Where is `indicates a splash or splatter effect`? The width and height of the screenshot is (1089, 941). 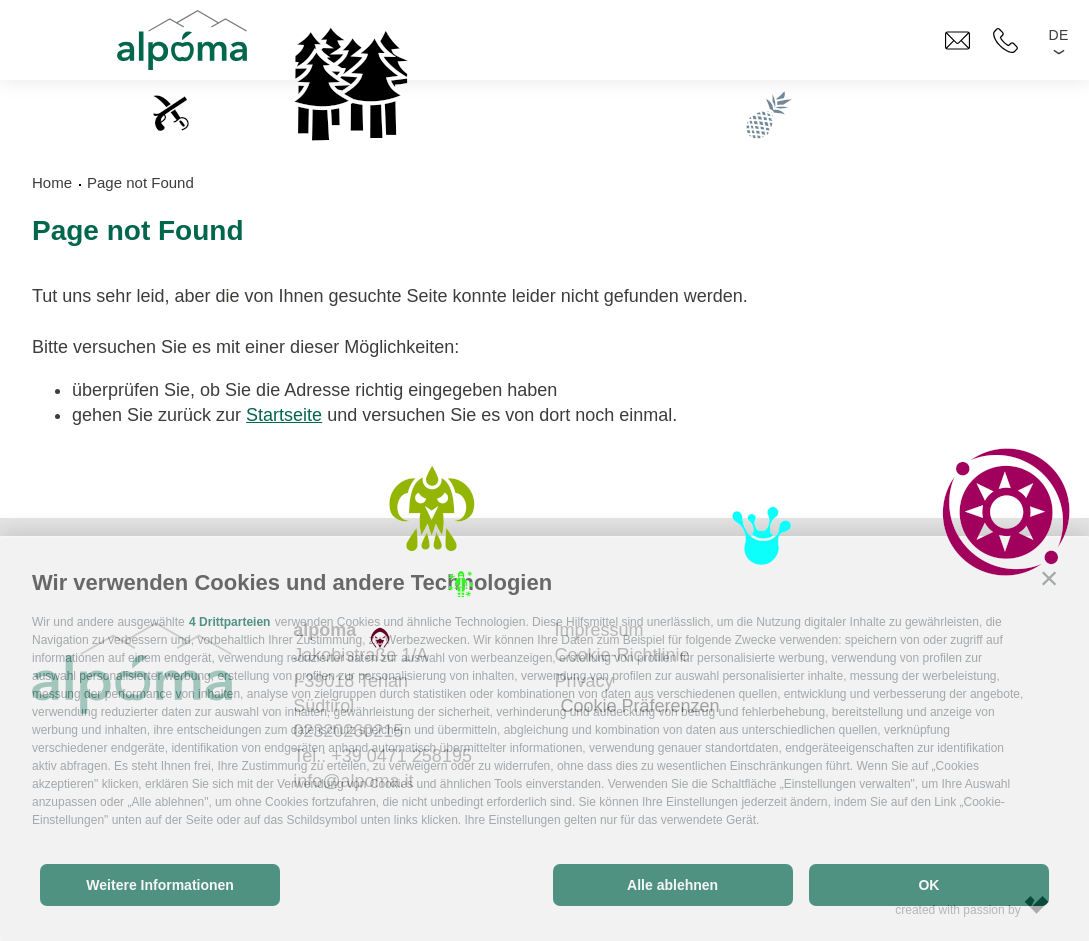
indicates a splash or splatter effect is located at coordinates (761, 535).